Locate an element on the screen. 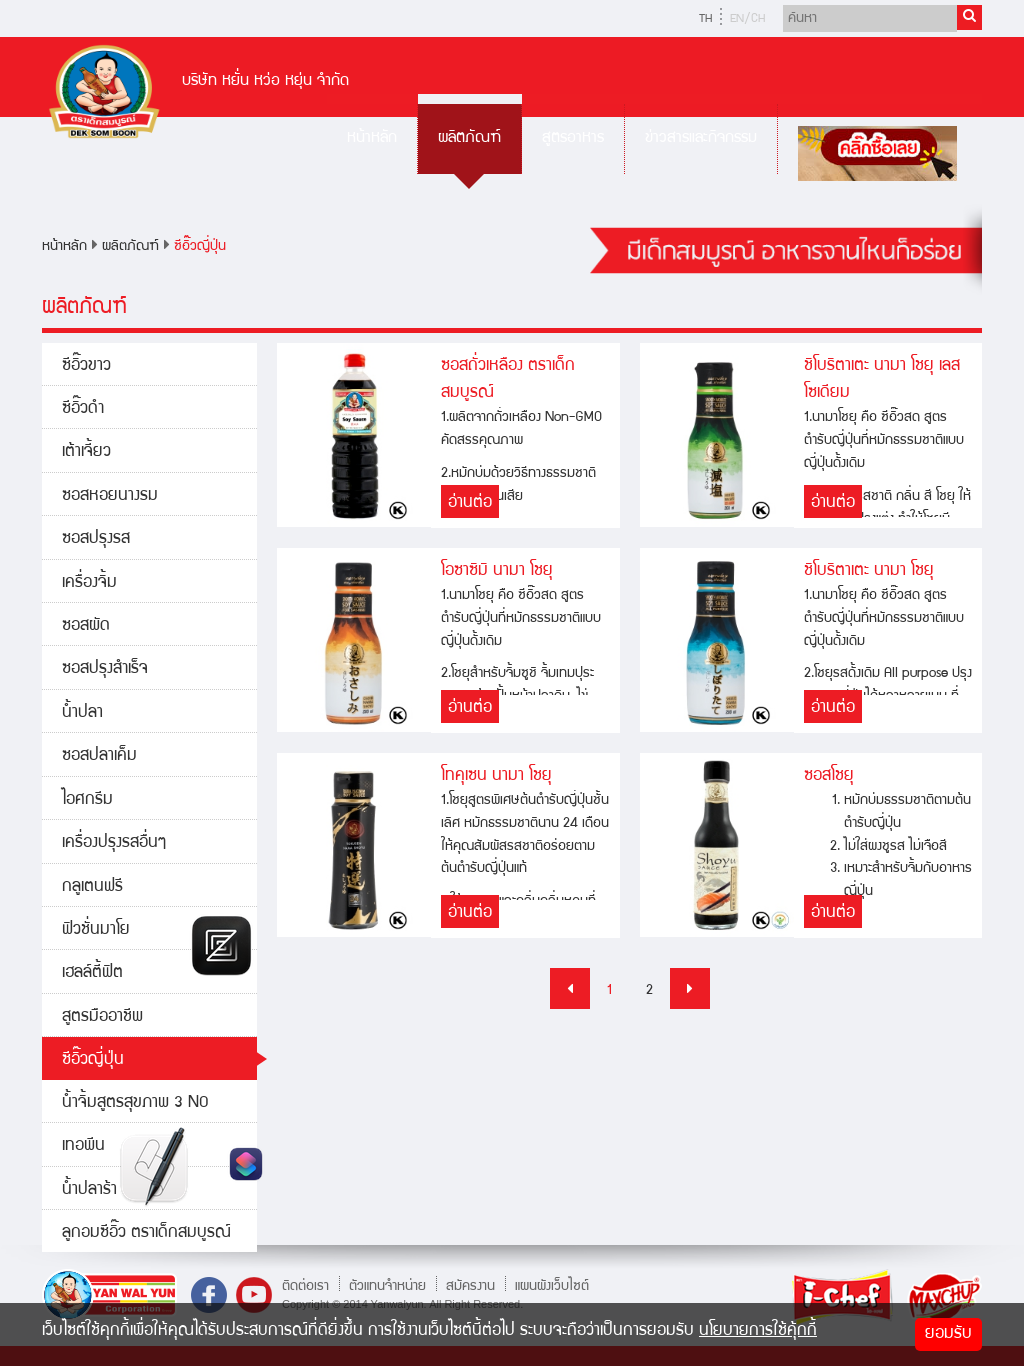  open the shortcuts app to create or run automations is located at coordinates (246, 1164).